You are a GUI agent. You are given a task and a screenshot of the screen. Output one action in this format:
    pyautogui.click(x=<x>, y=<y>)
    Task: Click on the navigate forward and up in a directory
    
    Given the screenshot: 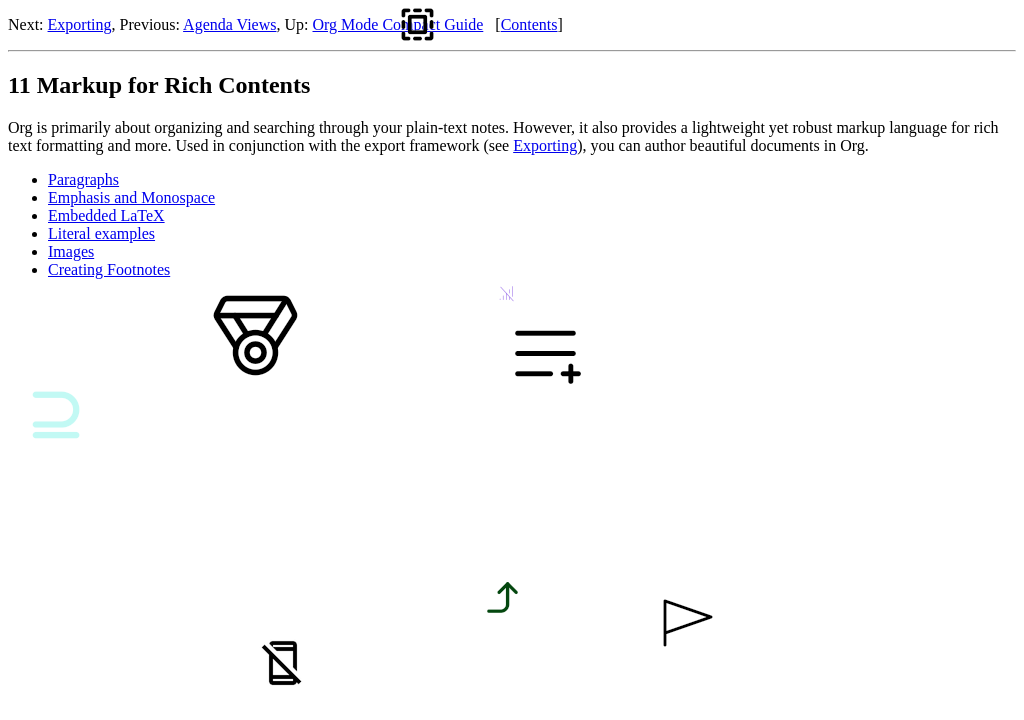 What is the action you would take?
    pyautogui.click(x=502, y=597)
    